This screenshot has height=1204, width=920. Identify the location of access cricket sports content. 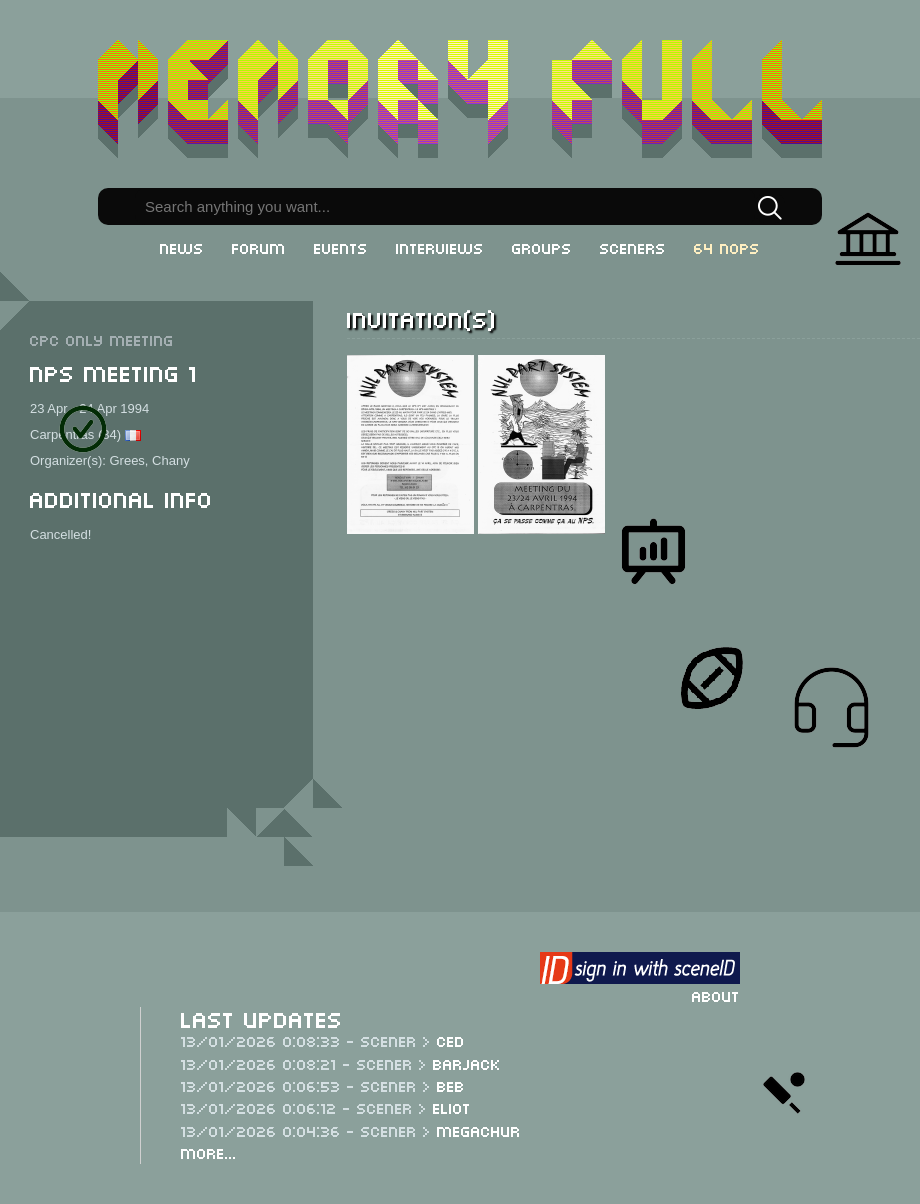
(784, 1093).